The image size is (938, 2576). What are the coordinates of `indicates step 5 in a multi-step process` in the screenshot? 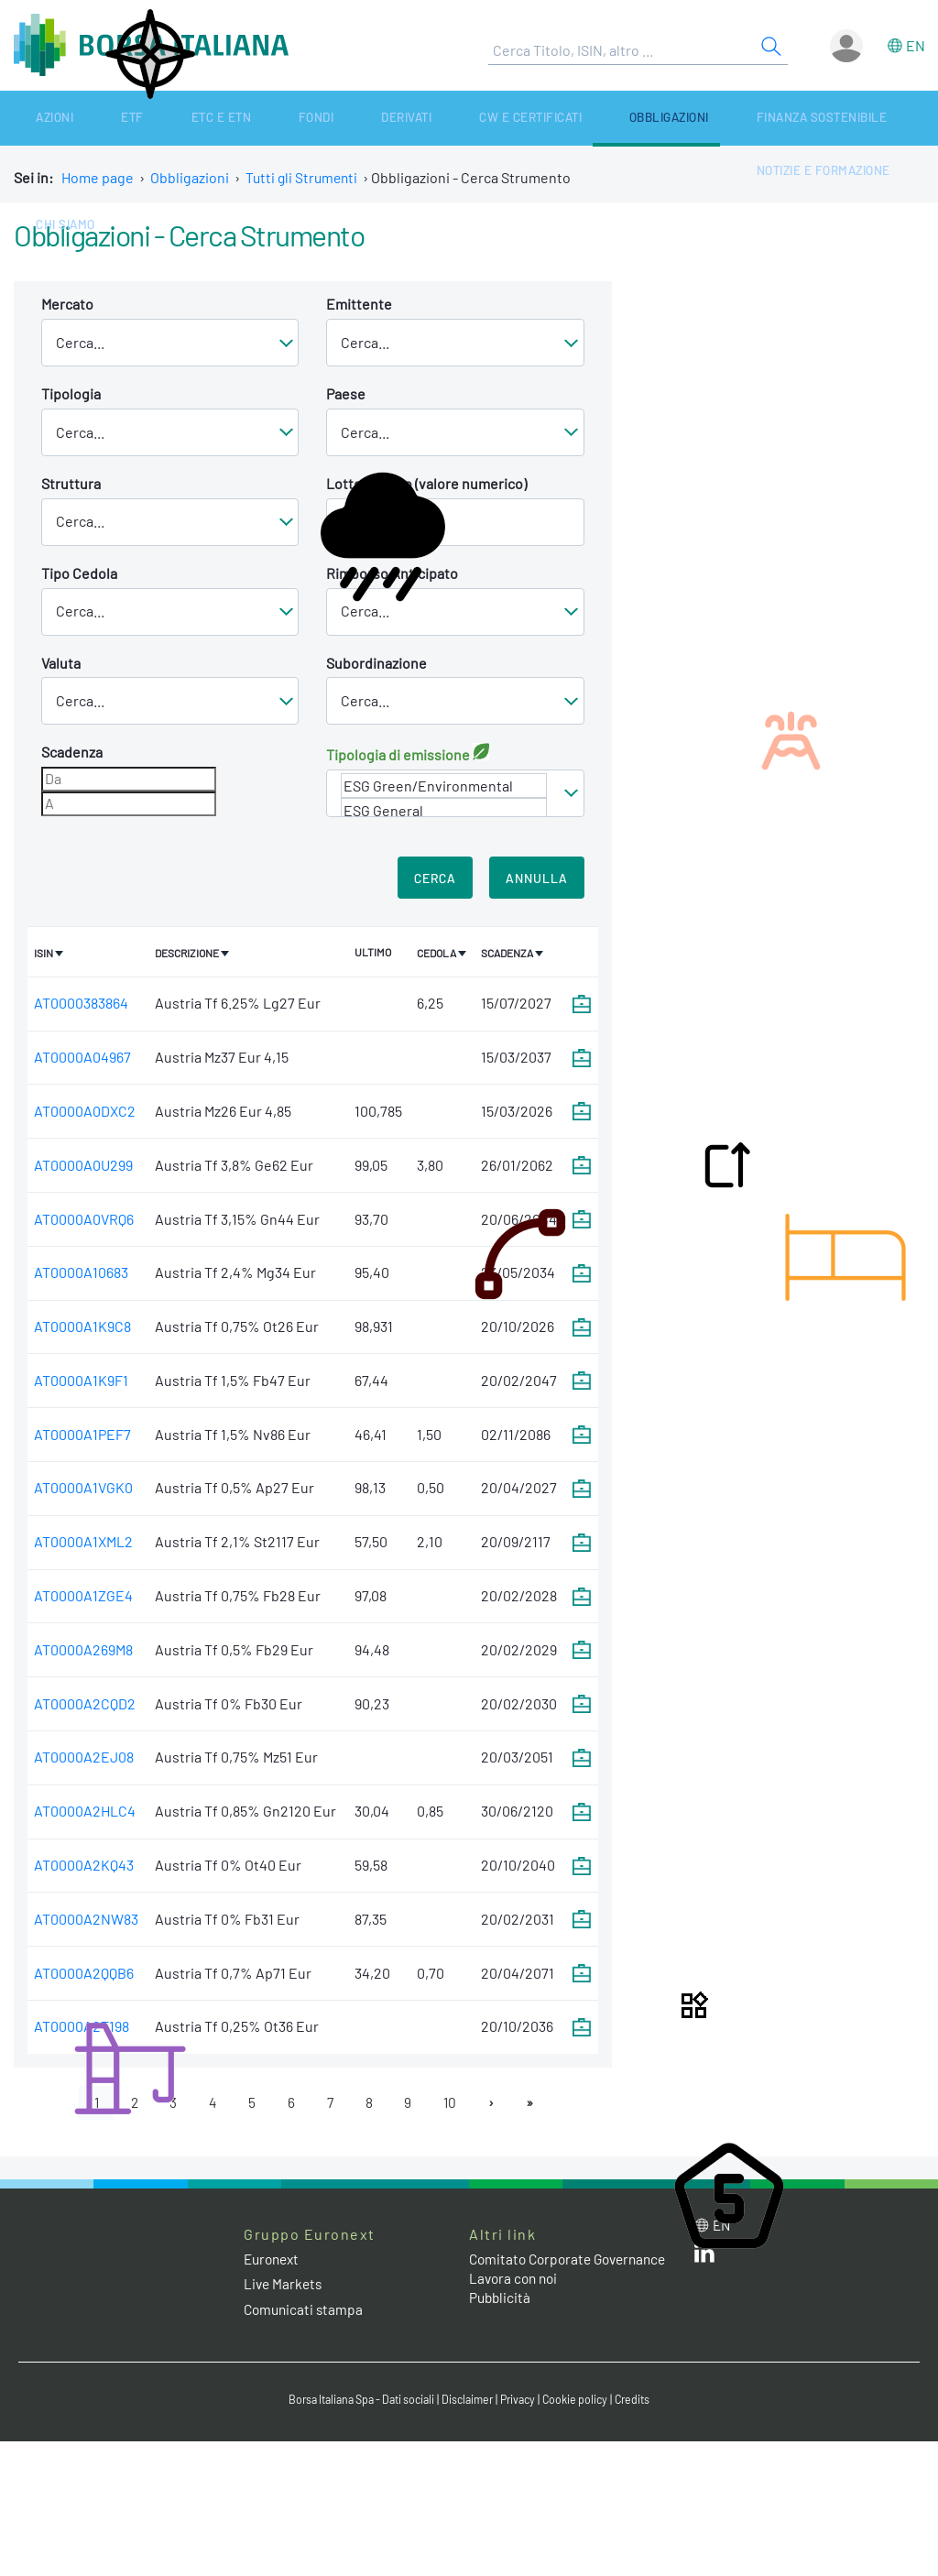 It's located at (729, 2199).